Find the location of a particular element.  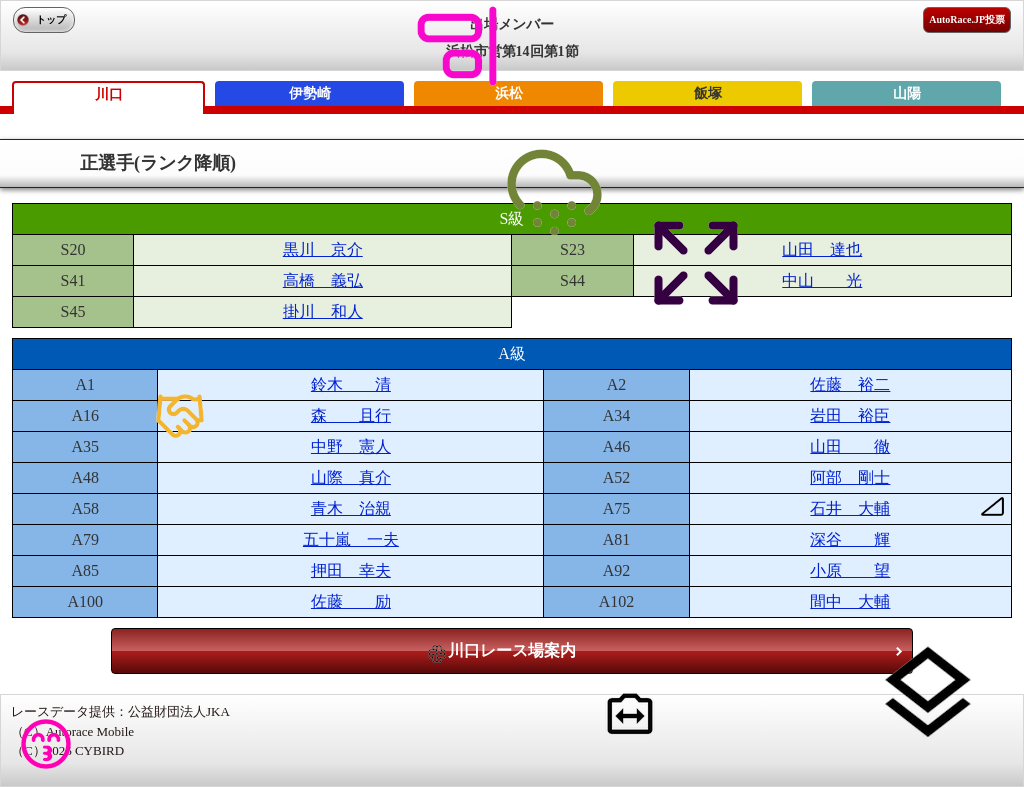

send a kiss or affectionate reaction is located at coordinates (46, 744).